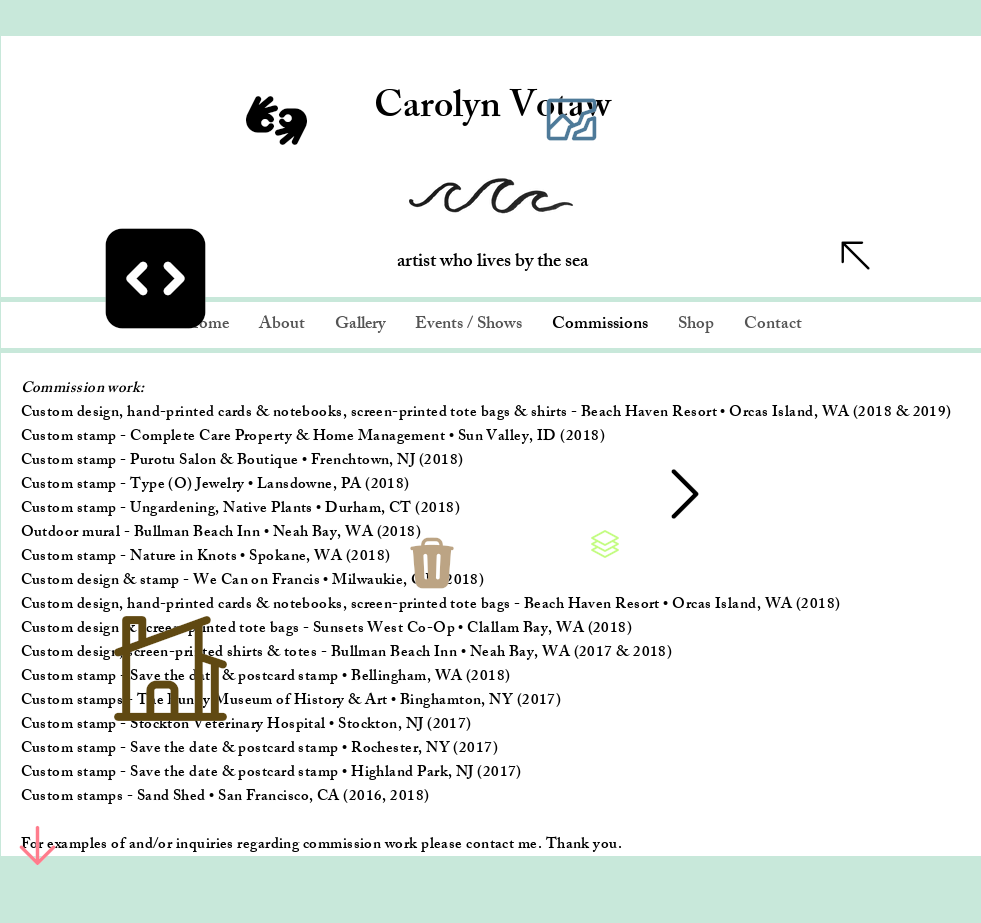 The width and height of the screenshot is (981, 923). Describe the element at coordinates (170, 668) in the screenshot. I see `navigate to home screen` at that location.